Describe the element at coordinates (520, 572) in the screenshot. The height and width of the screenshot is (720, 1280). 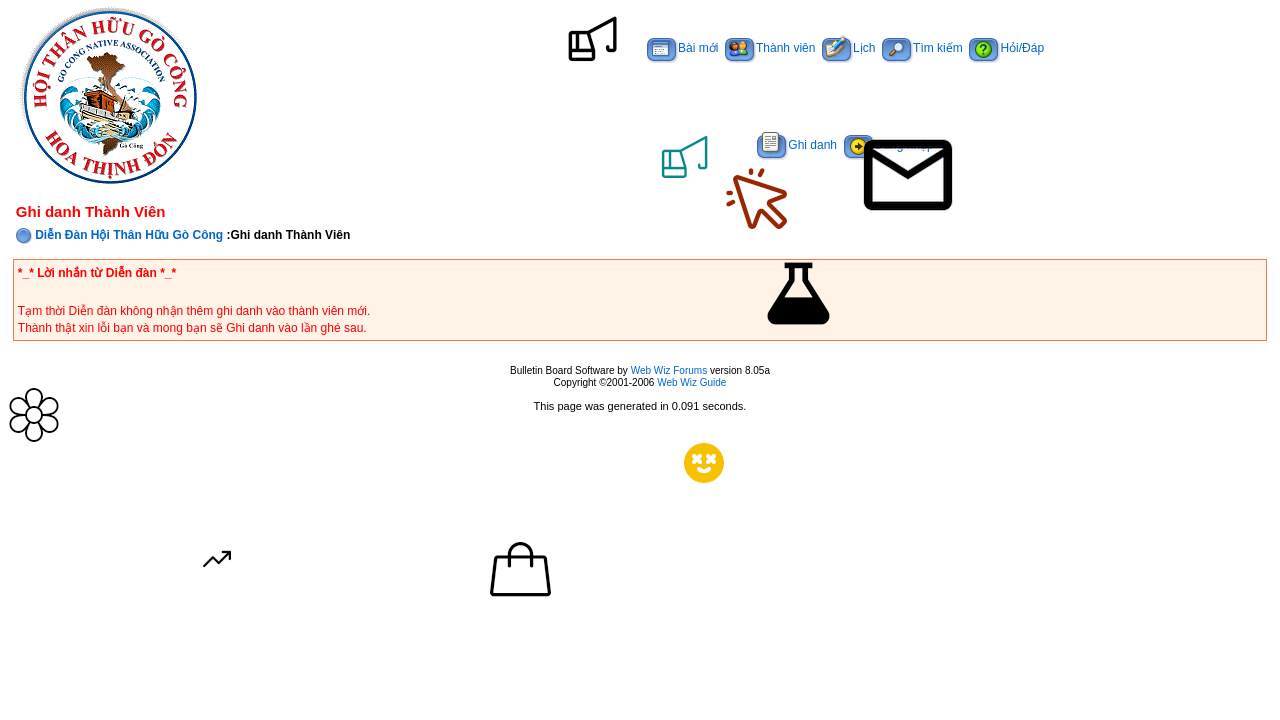
I see `access shopping bag or cart` at that location.